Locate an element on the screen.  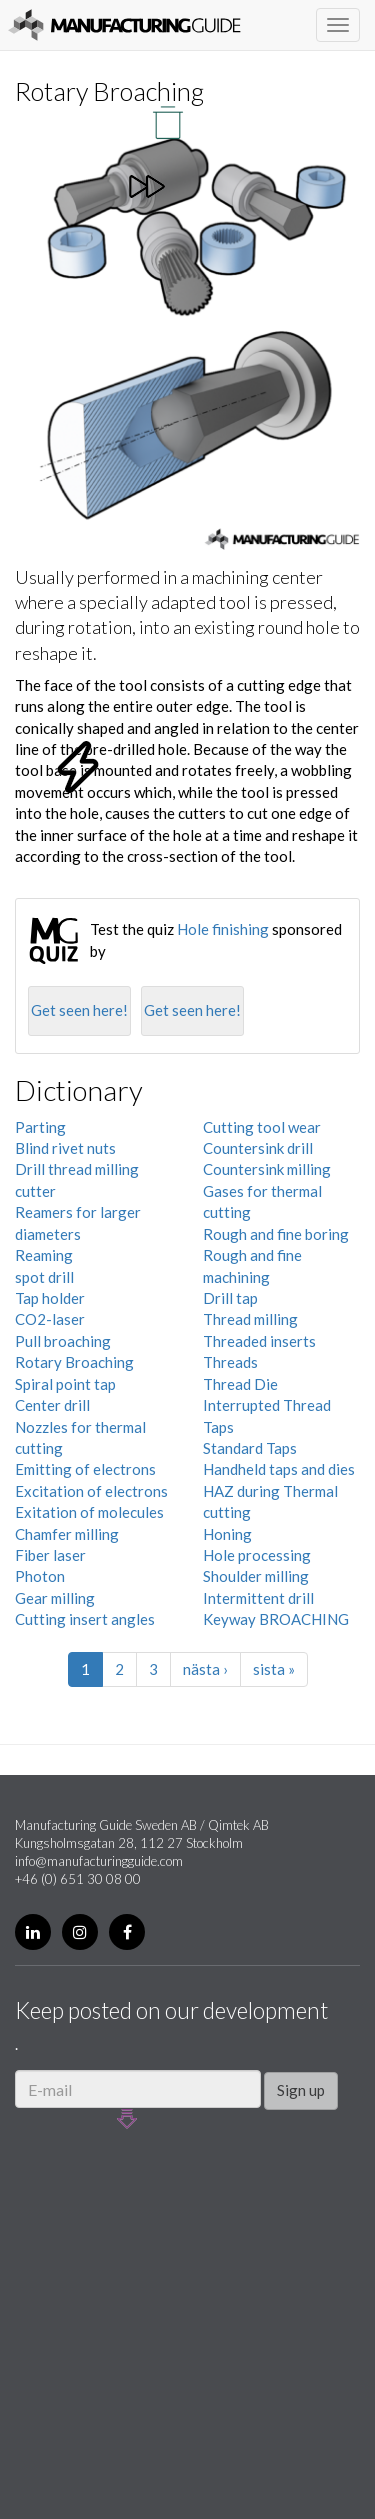
skip forward in media playback is located at coordinates (144, 186).